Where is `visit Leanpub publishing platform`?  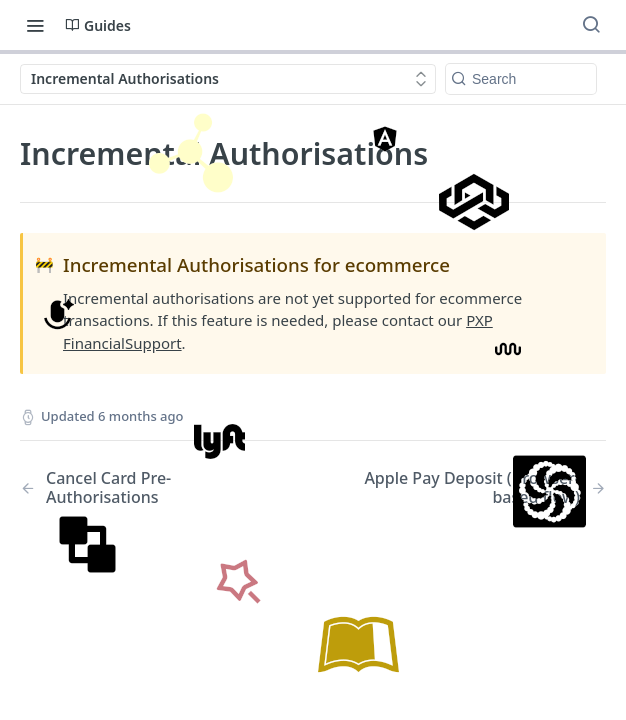
visit Leanpub publishing platform is located at coordinates (358, 644).